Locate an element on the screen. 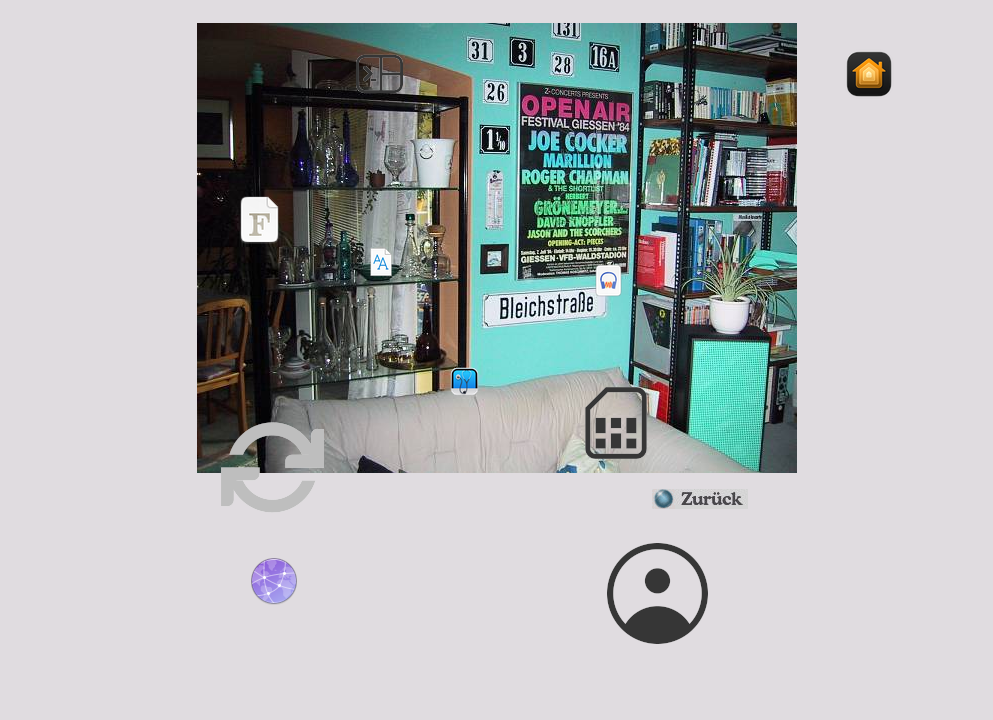 The width and height of the screenshot is (993, 720). open tilix terminal emulator is located at coordinates (379, 72).